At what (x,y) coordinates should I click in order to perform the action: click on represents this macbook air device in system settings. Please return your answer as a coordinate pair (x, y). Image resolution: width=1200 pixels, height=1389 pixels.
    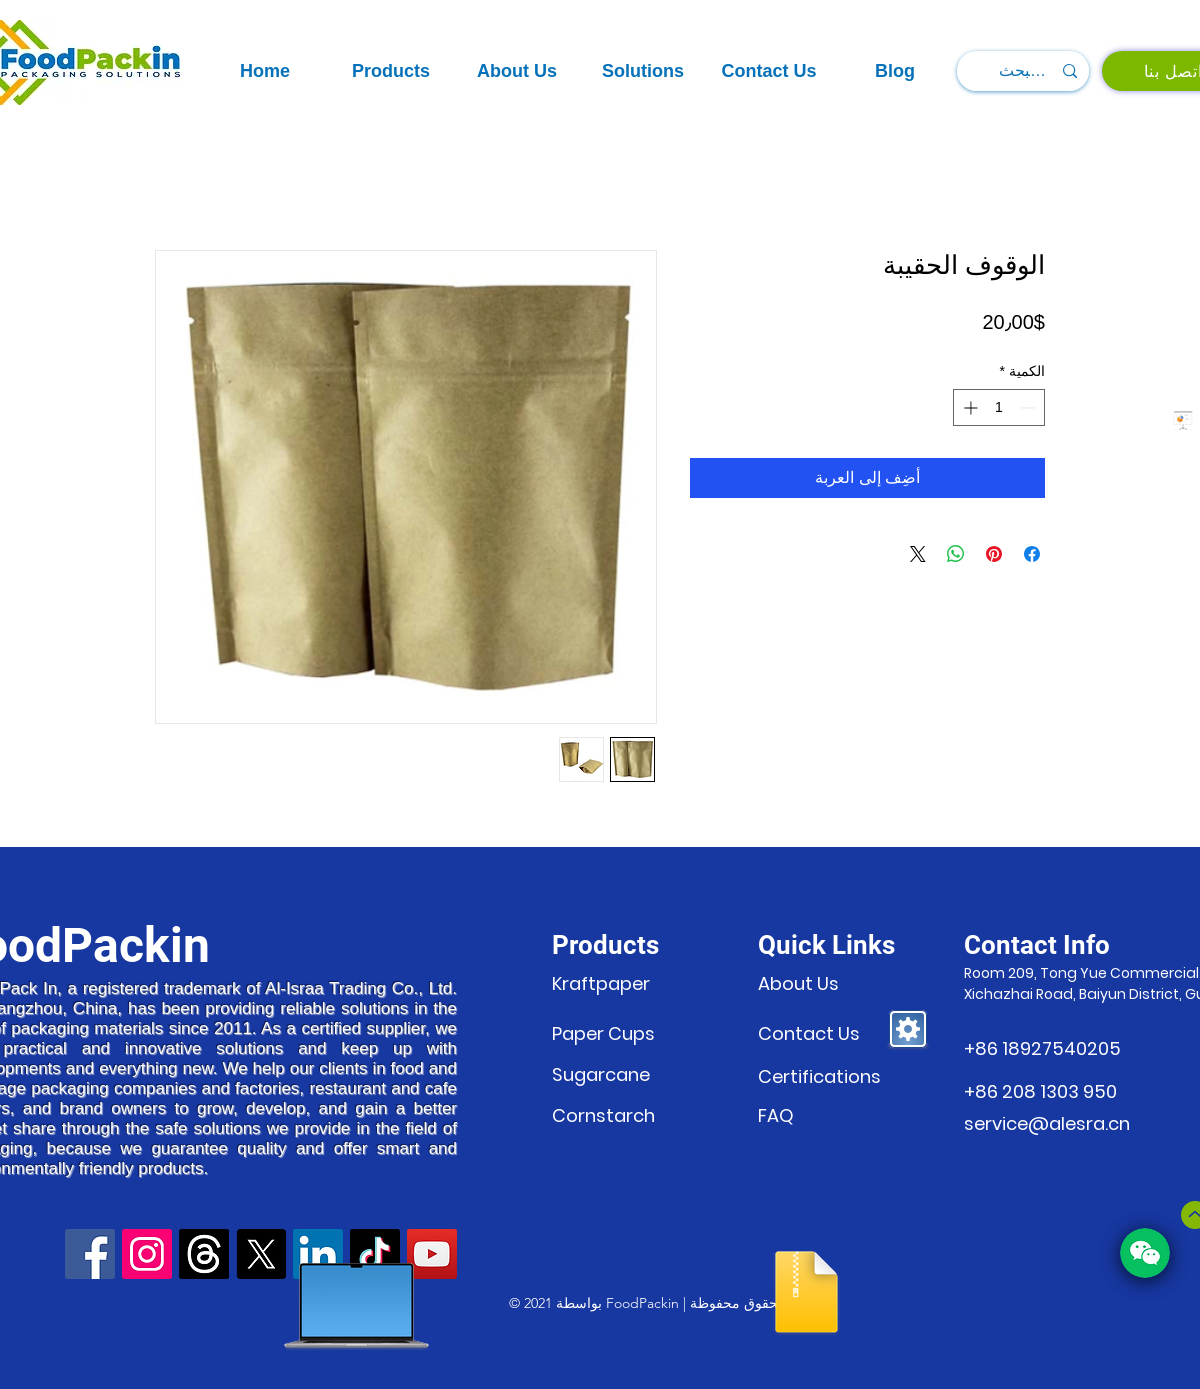
    Looking at the image, I should click on (356, 1298).